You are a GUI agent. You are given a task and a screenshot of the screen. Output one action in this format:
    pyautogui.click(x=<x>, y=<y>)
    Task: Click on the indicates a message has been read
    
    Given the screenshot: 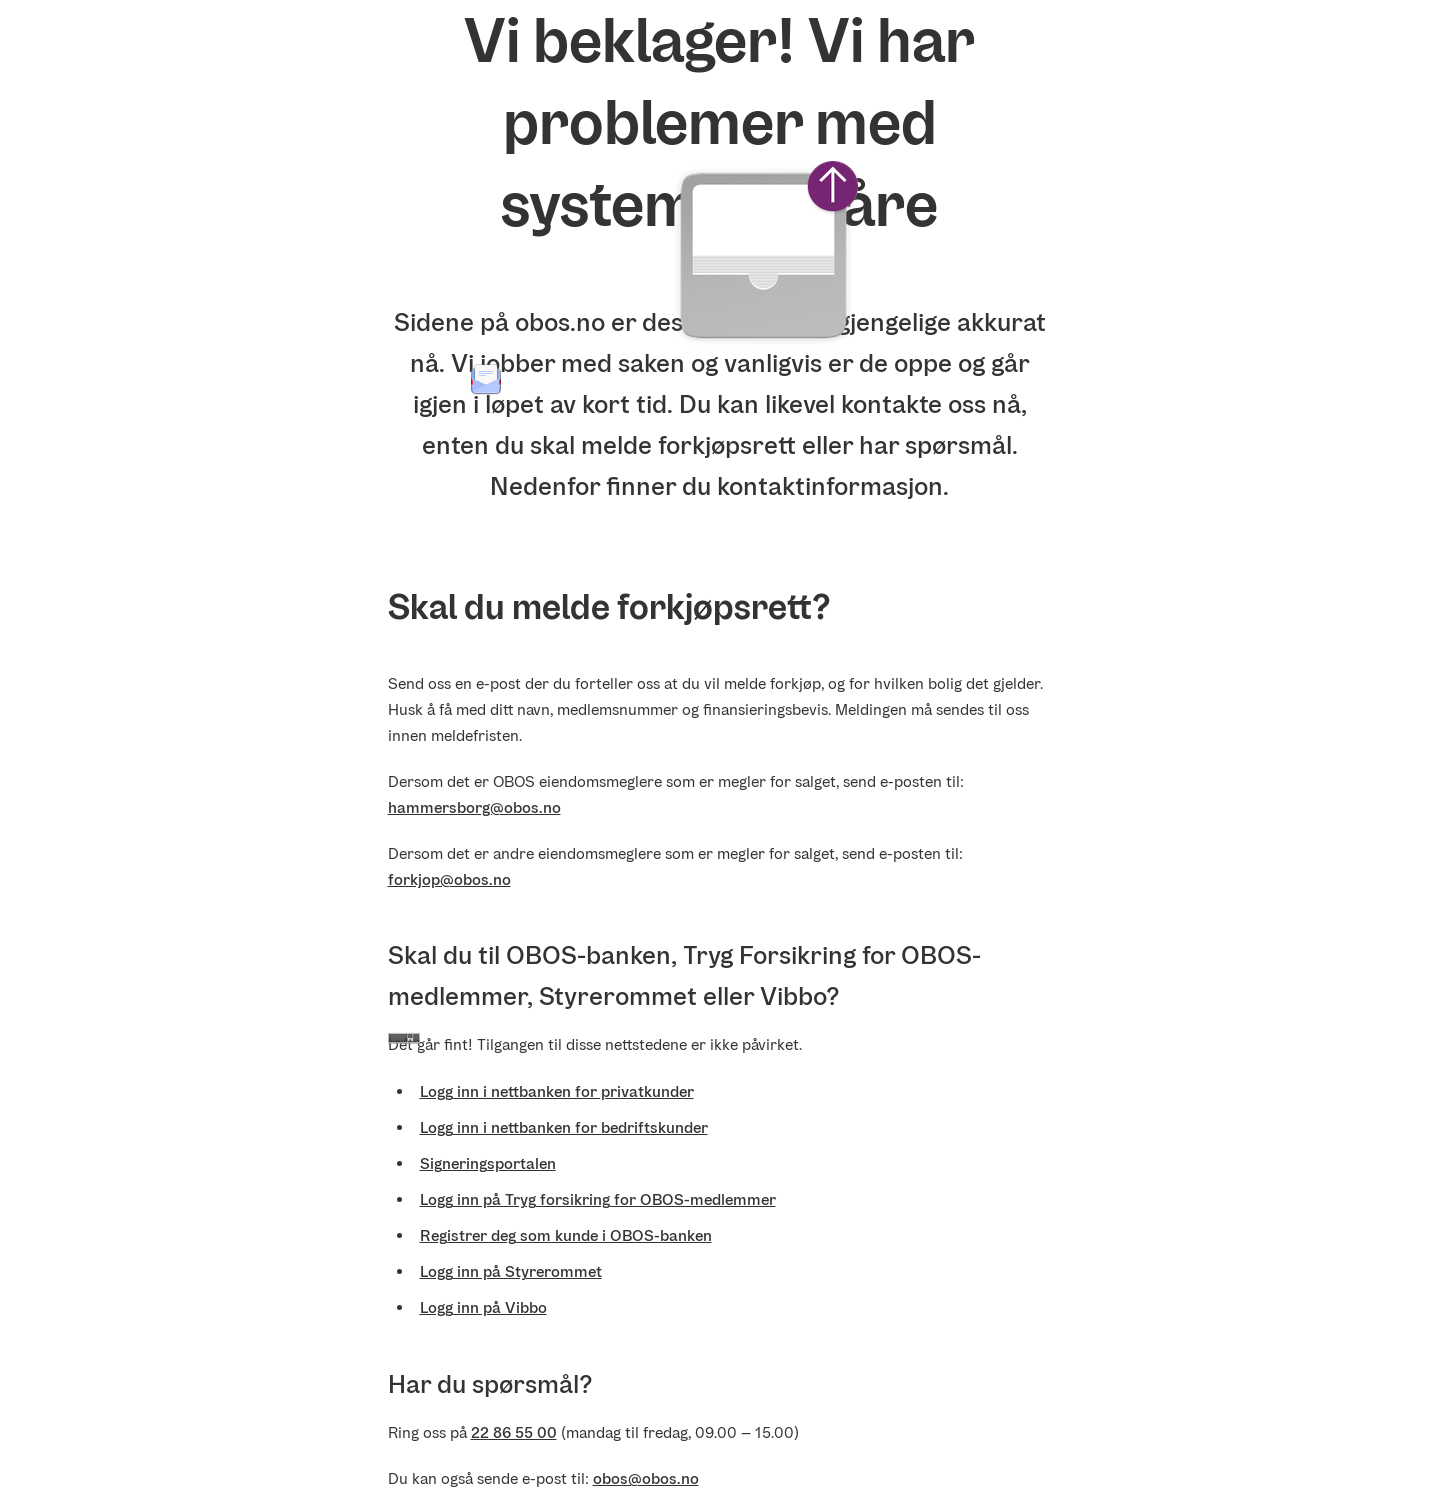 What is the action you would take?
    pyautogui.click(x=486, y=380)
    